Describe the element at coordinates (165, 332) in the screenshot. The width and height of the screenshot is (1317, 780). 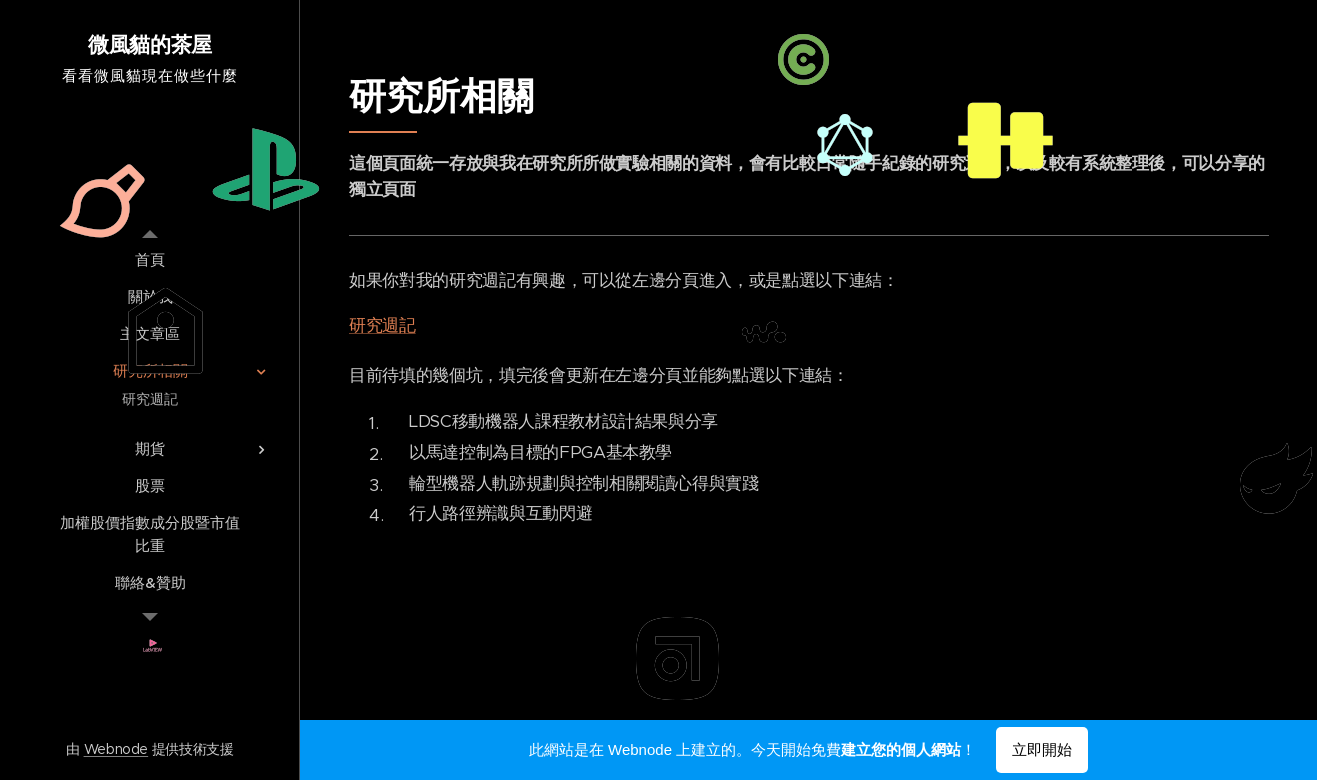
I see `view product pricing or discounts` at that location.